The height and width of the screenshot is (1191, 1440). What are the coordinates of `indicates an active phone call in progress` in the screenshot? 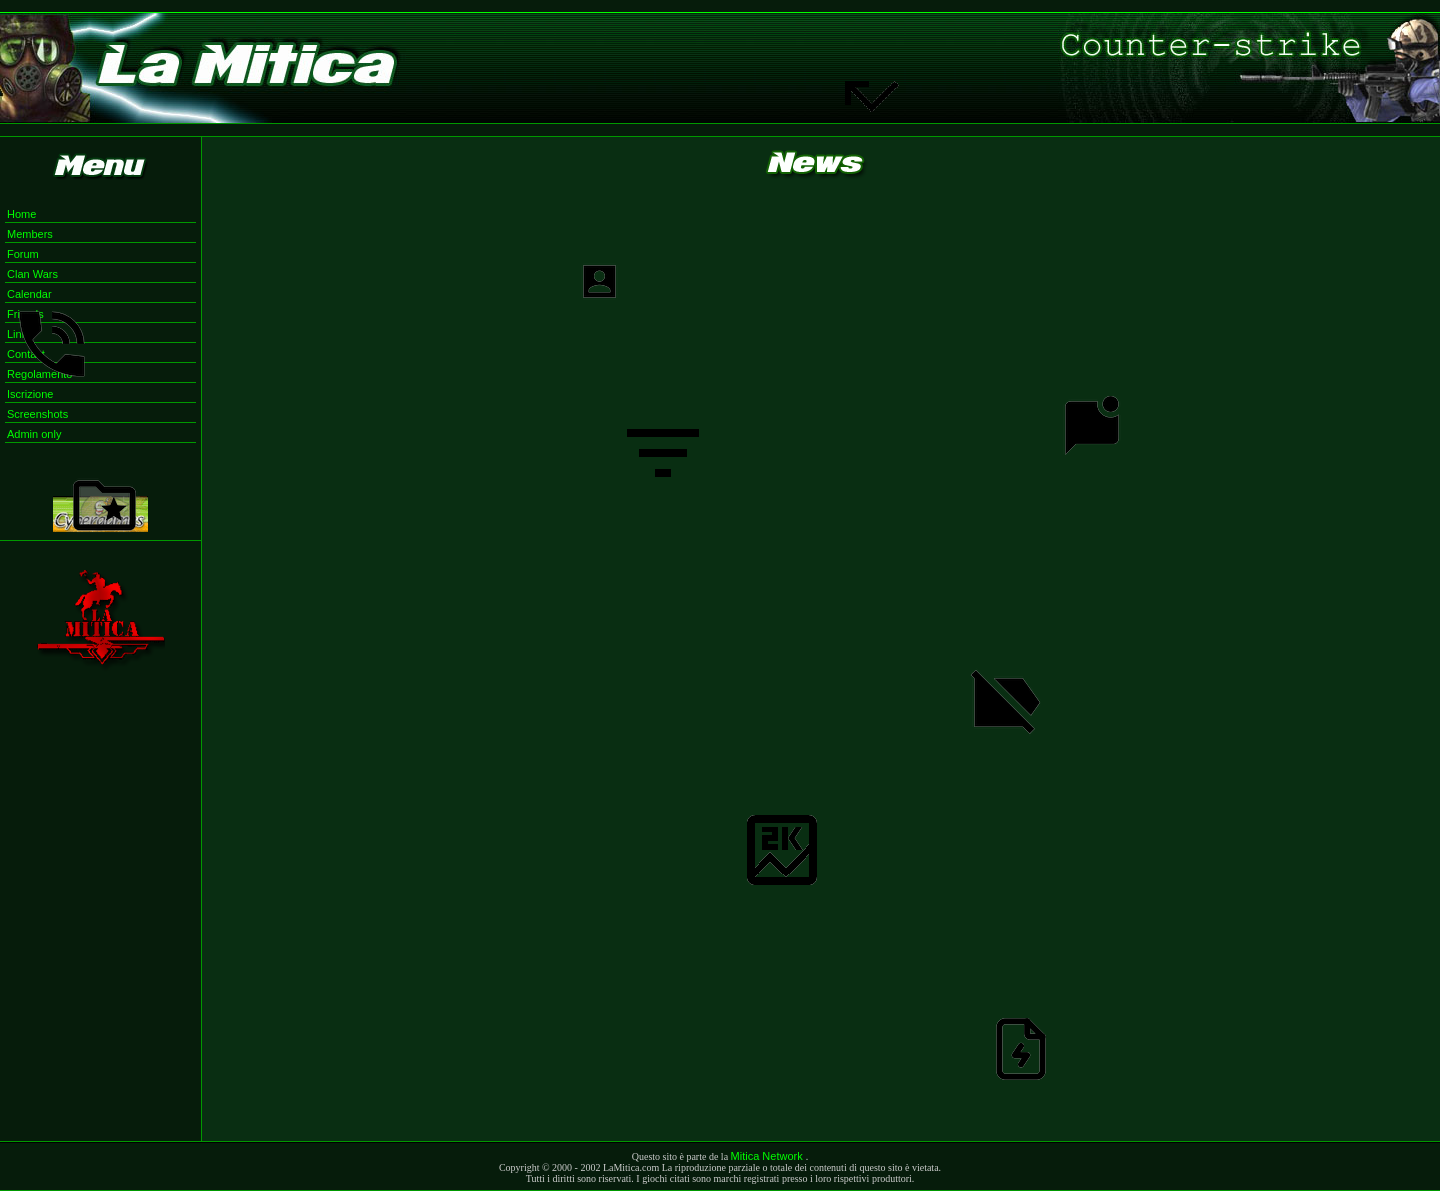 It's located at (52, 344).